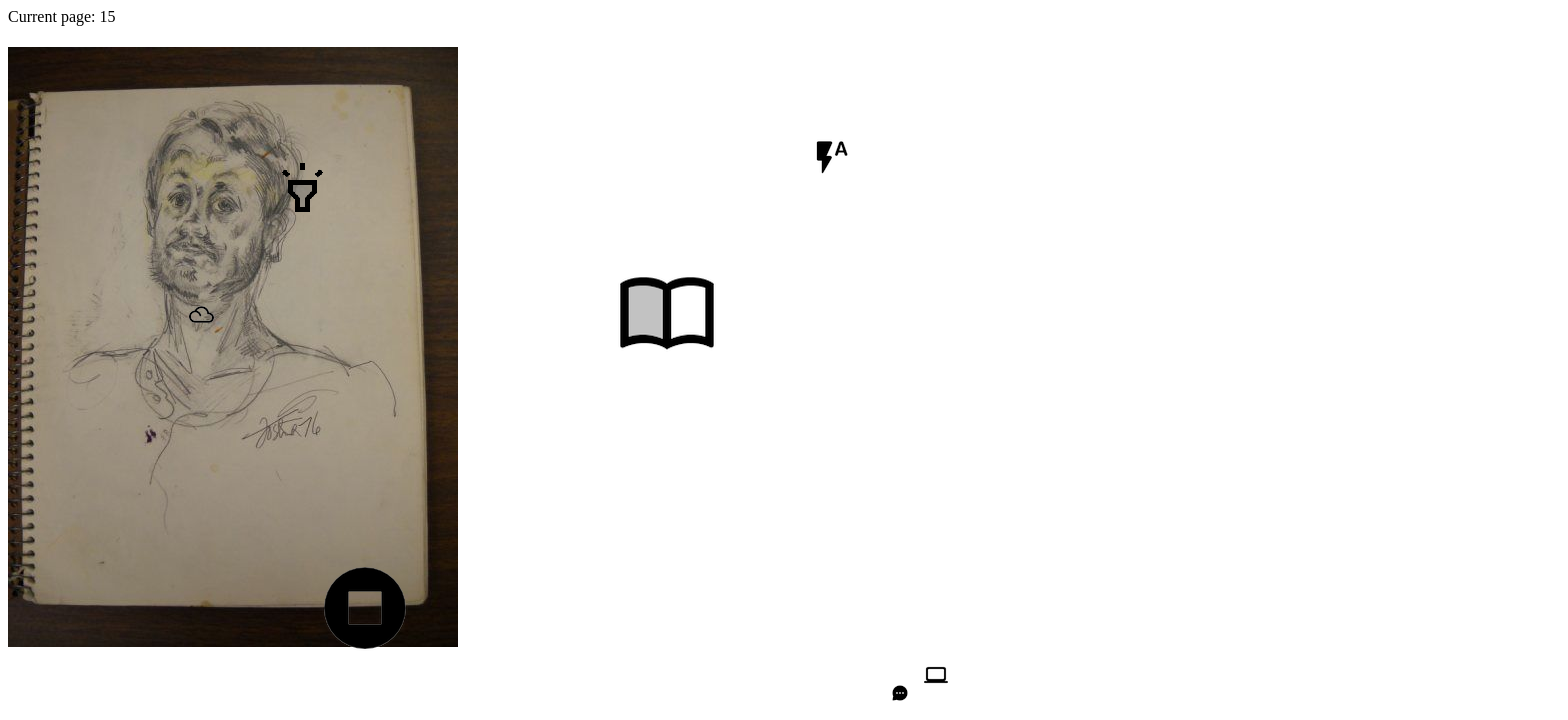 This screenshot has height=720, width=1568. Describe the element at coordinates (936, 675) in the screenshot. I see `access desktop or computer settings` at that location.